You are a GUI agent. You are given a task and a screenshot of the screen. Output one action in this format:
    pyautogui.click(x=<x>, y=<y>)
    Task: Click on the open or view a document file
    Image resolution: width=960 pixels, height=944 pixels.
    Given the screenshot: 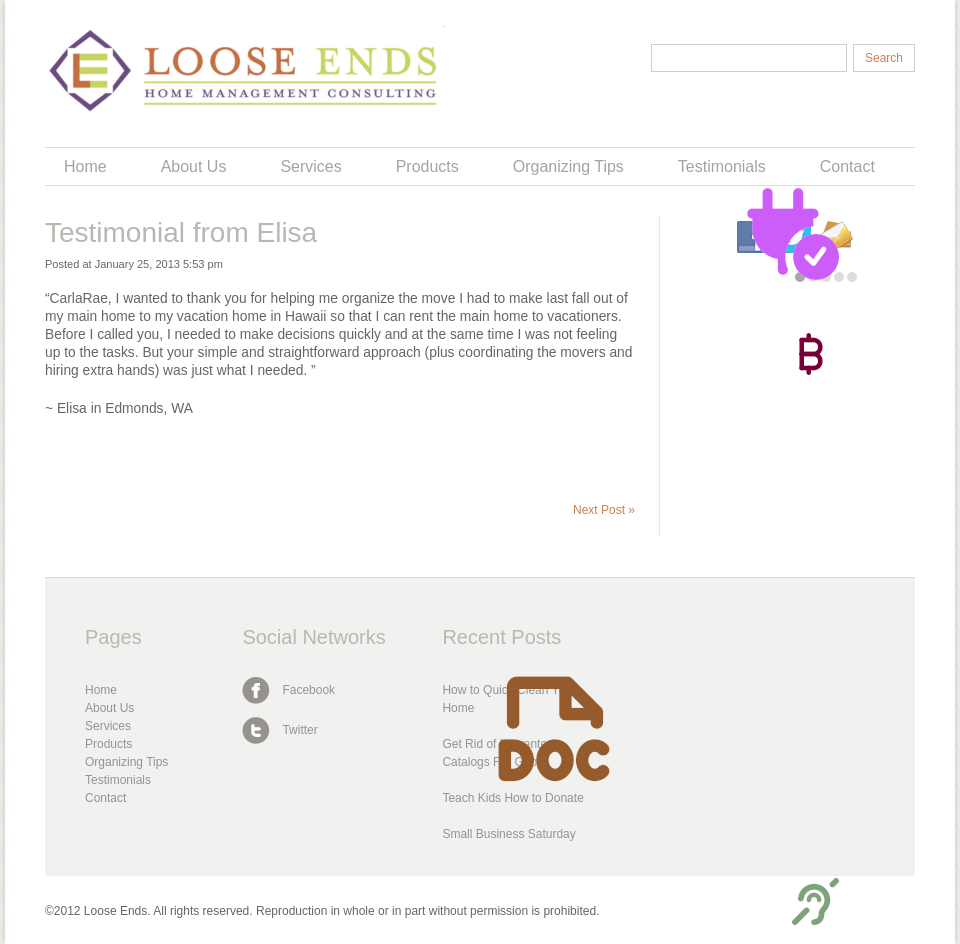 What is the action you would take?
    pyautogui.click(x=555, y=733)
    